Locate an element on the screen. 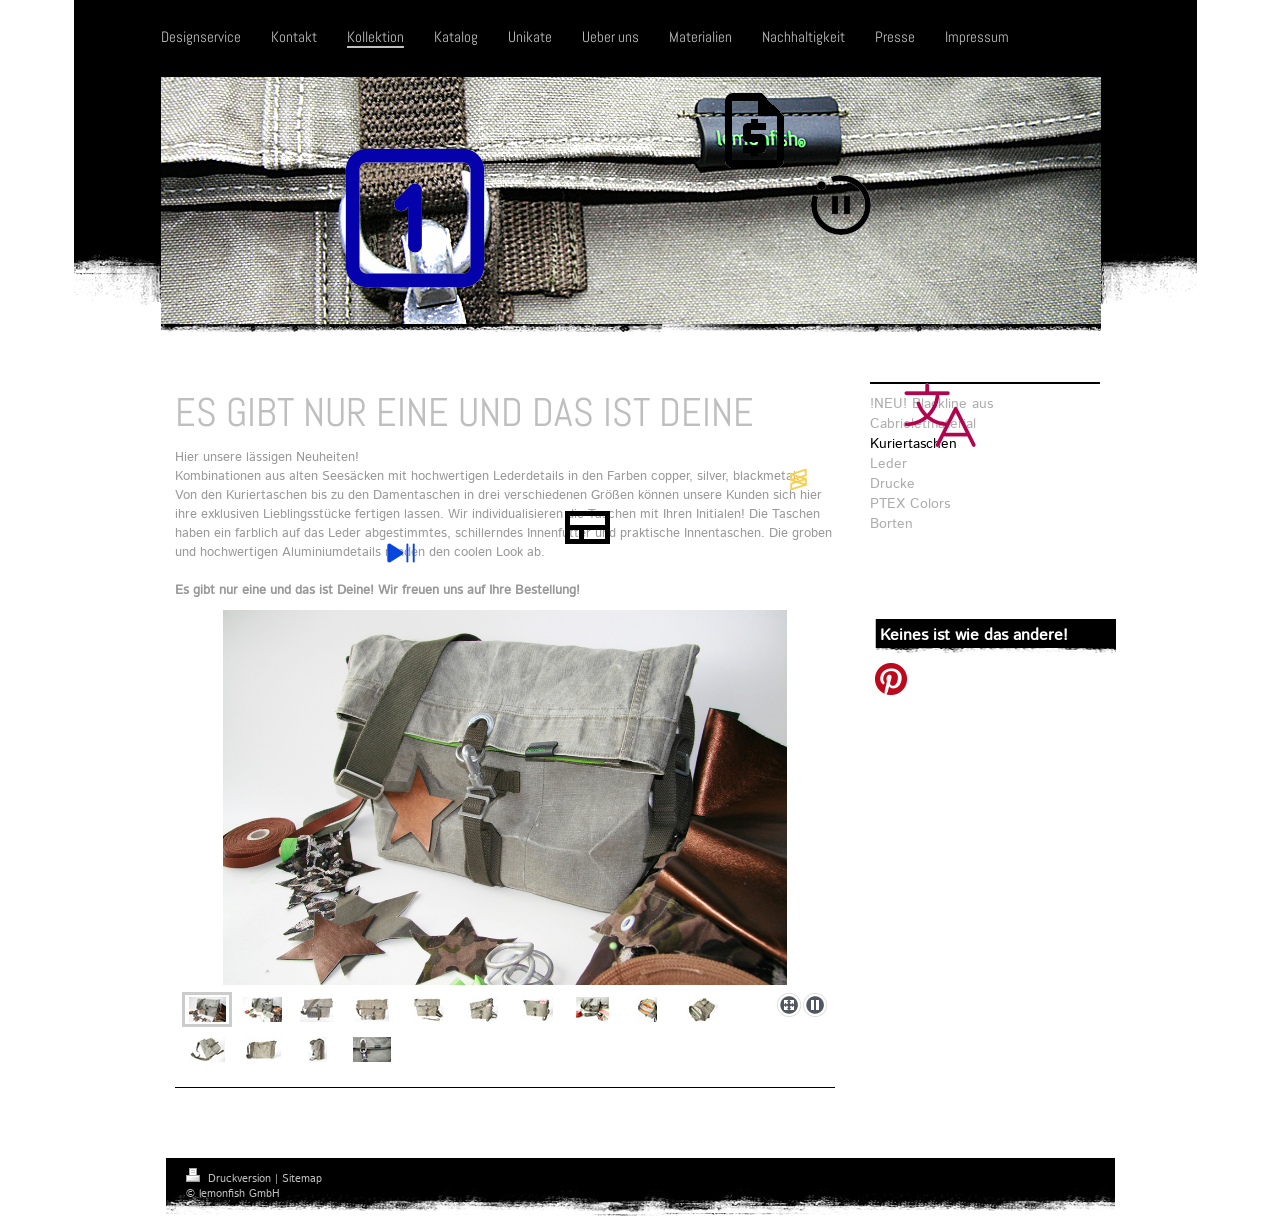 The height and width of the screenshot is (1216, 1280). toggle between play and pause for media is located at coordinates (401, 553).